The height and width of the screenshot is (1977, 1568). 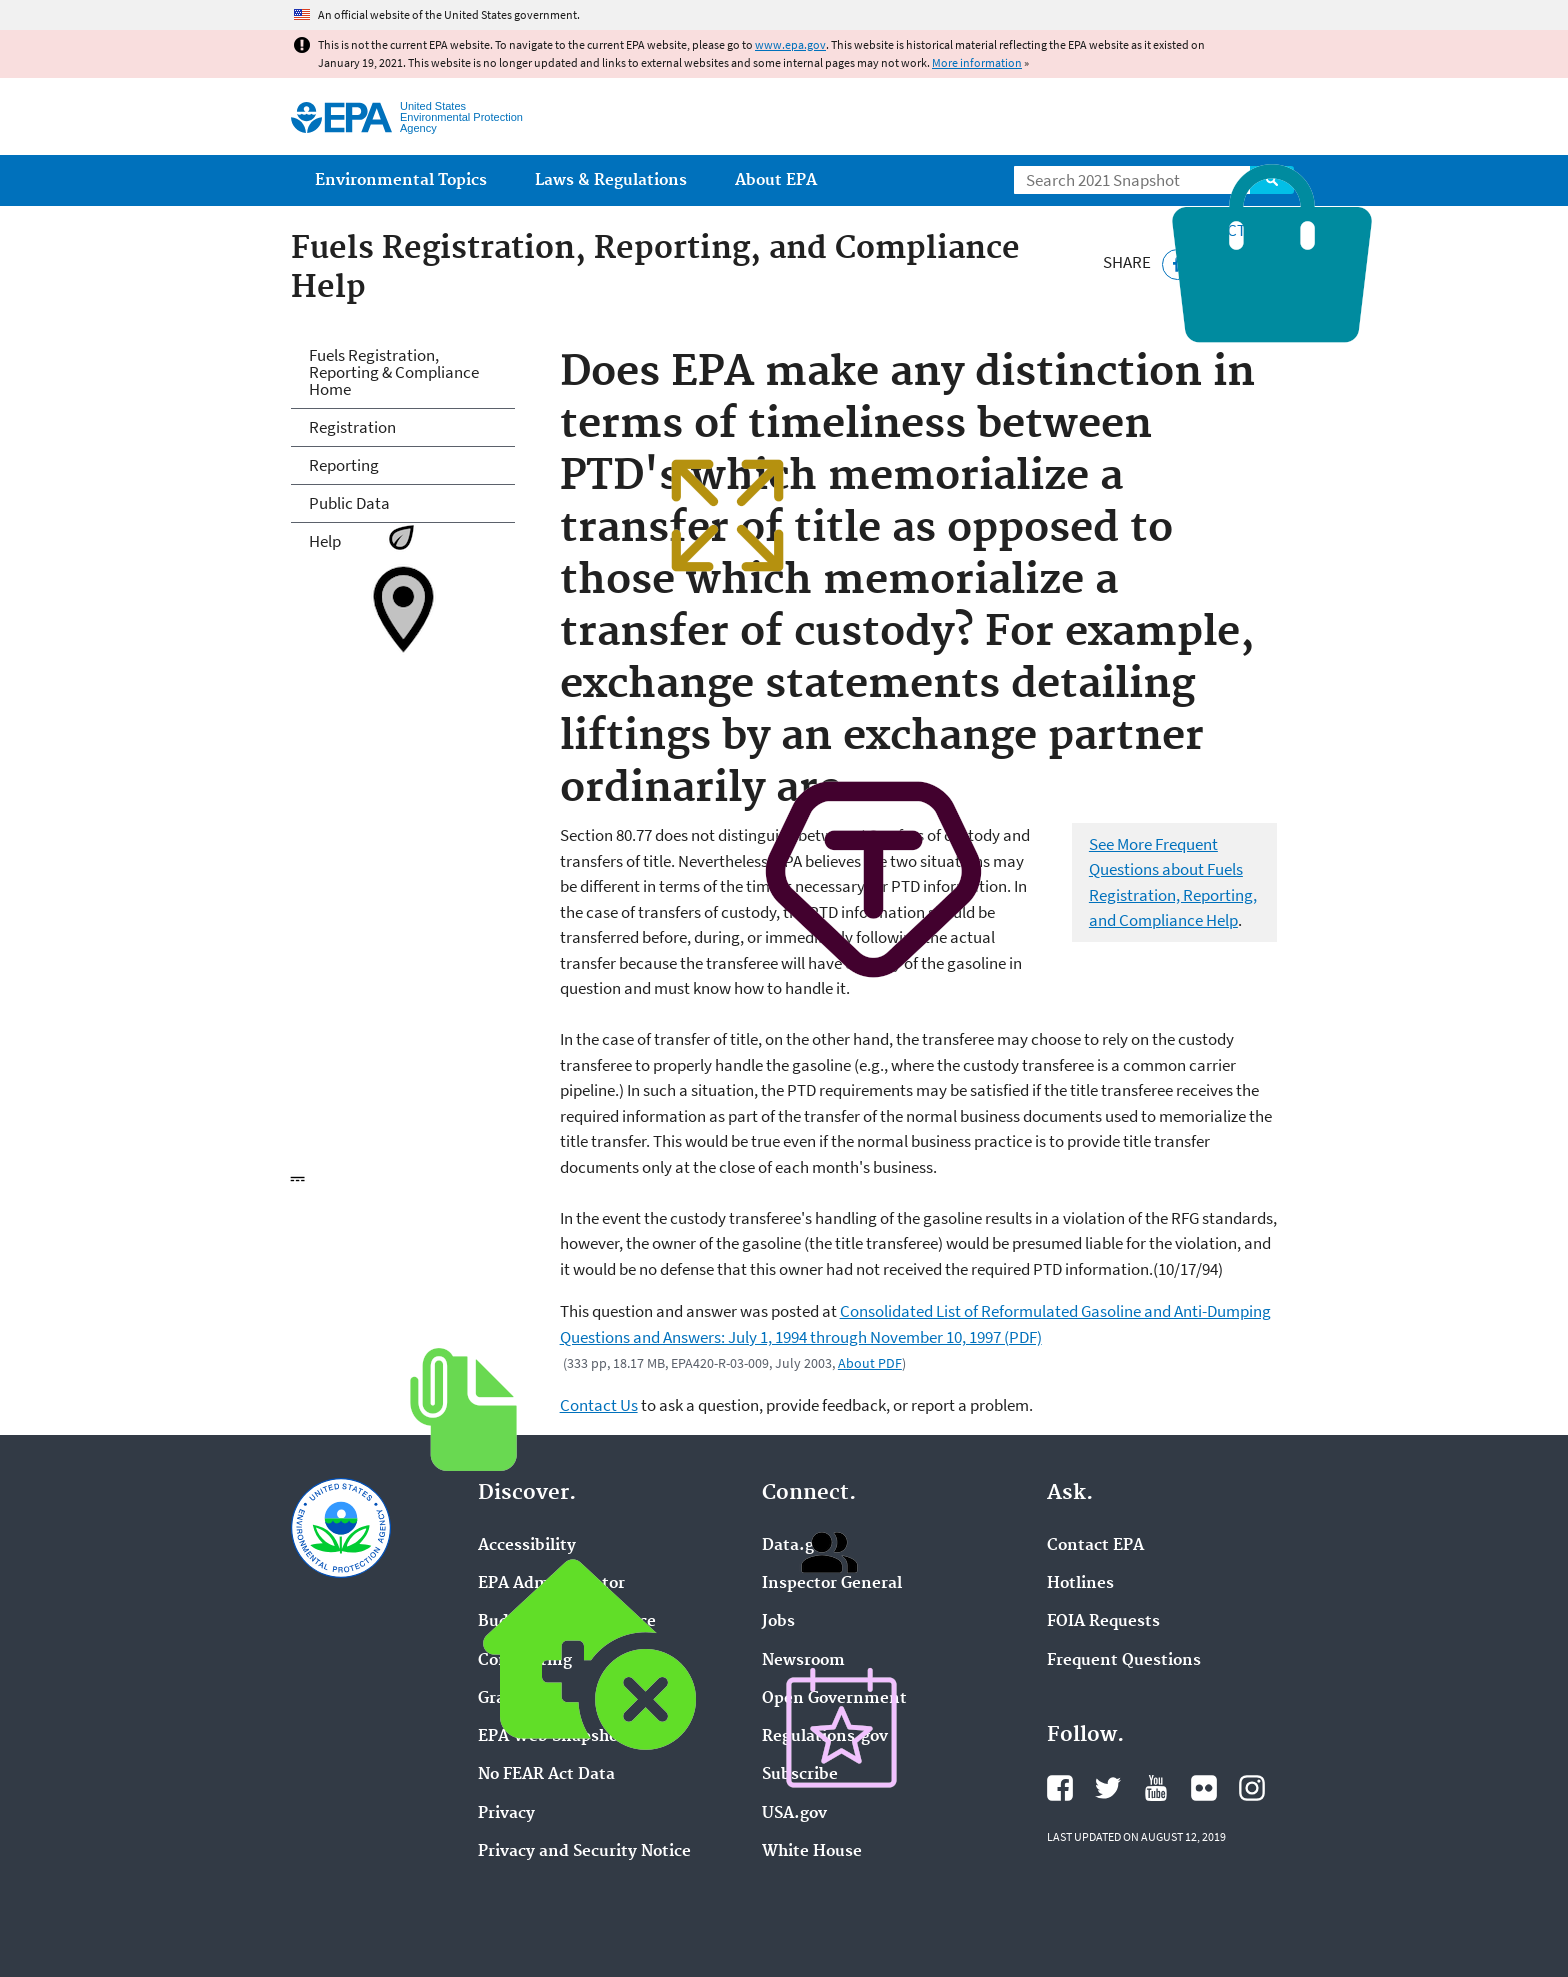 I want to click on view or set your current location, so click(x=403, y=609).